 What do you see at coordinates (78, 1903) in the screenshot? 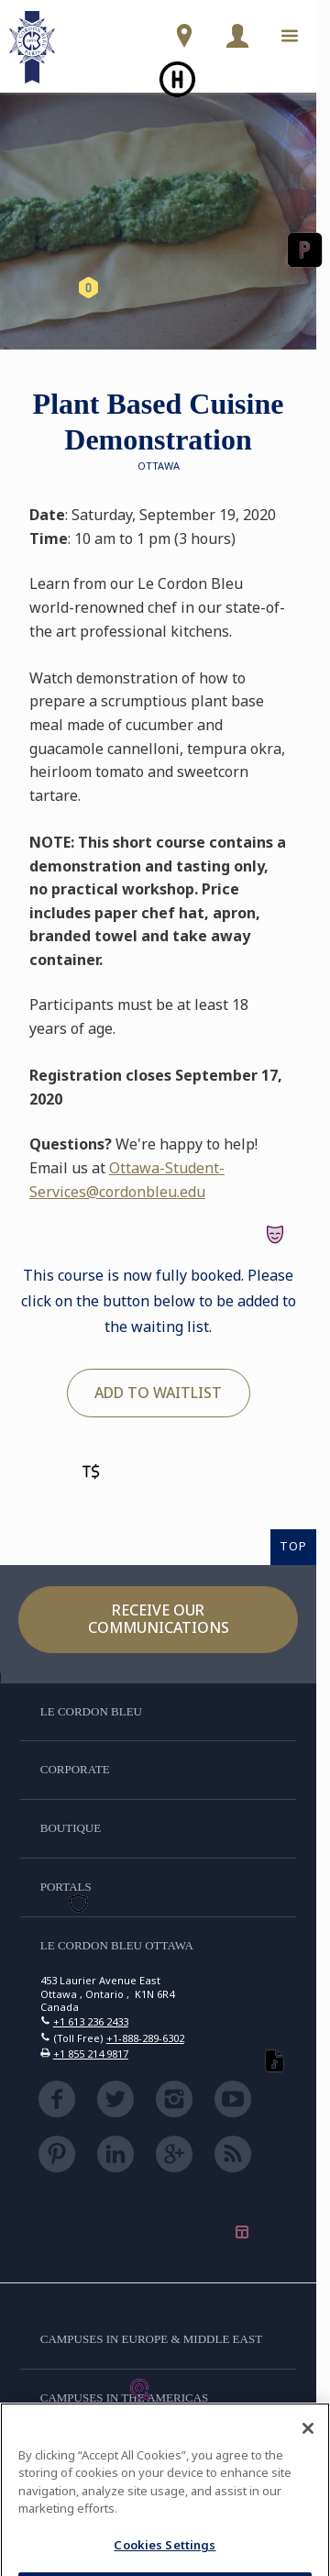
I see `access security settings` at bounding box center [78, 1903].